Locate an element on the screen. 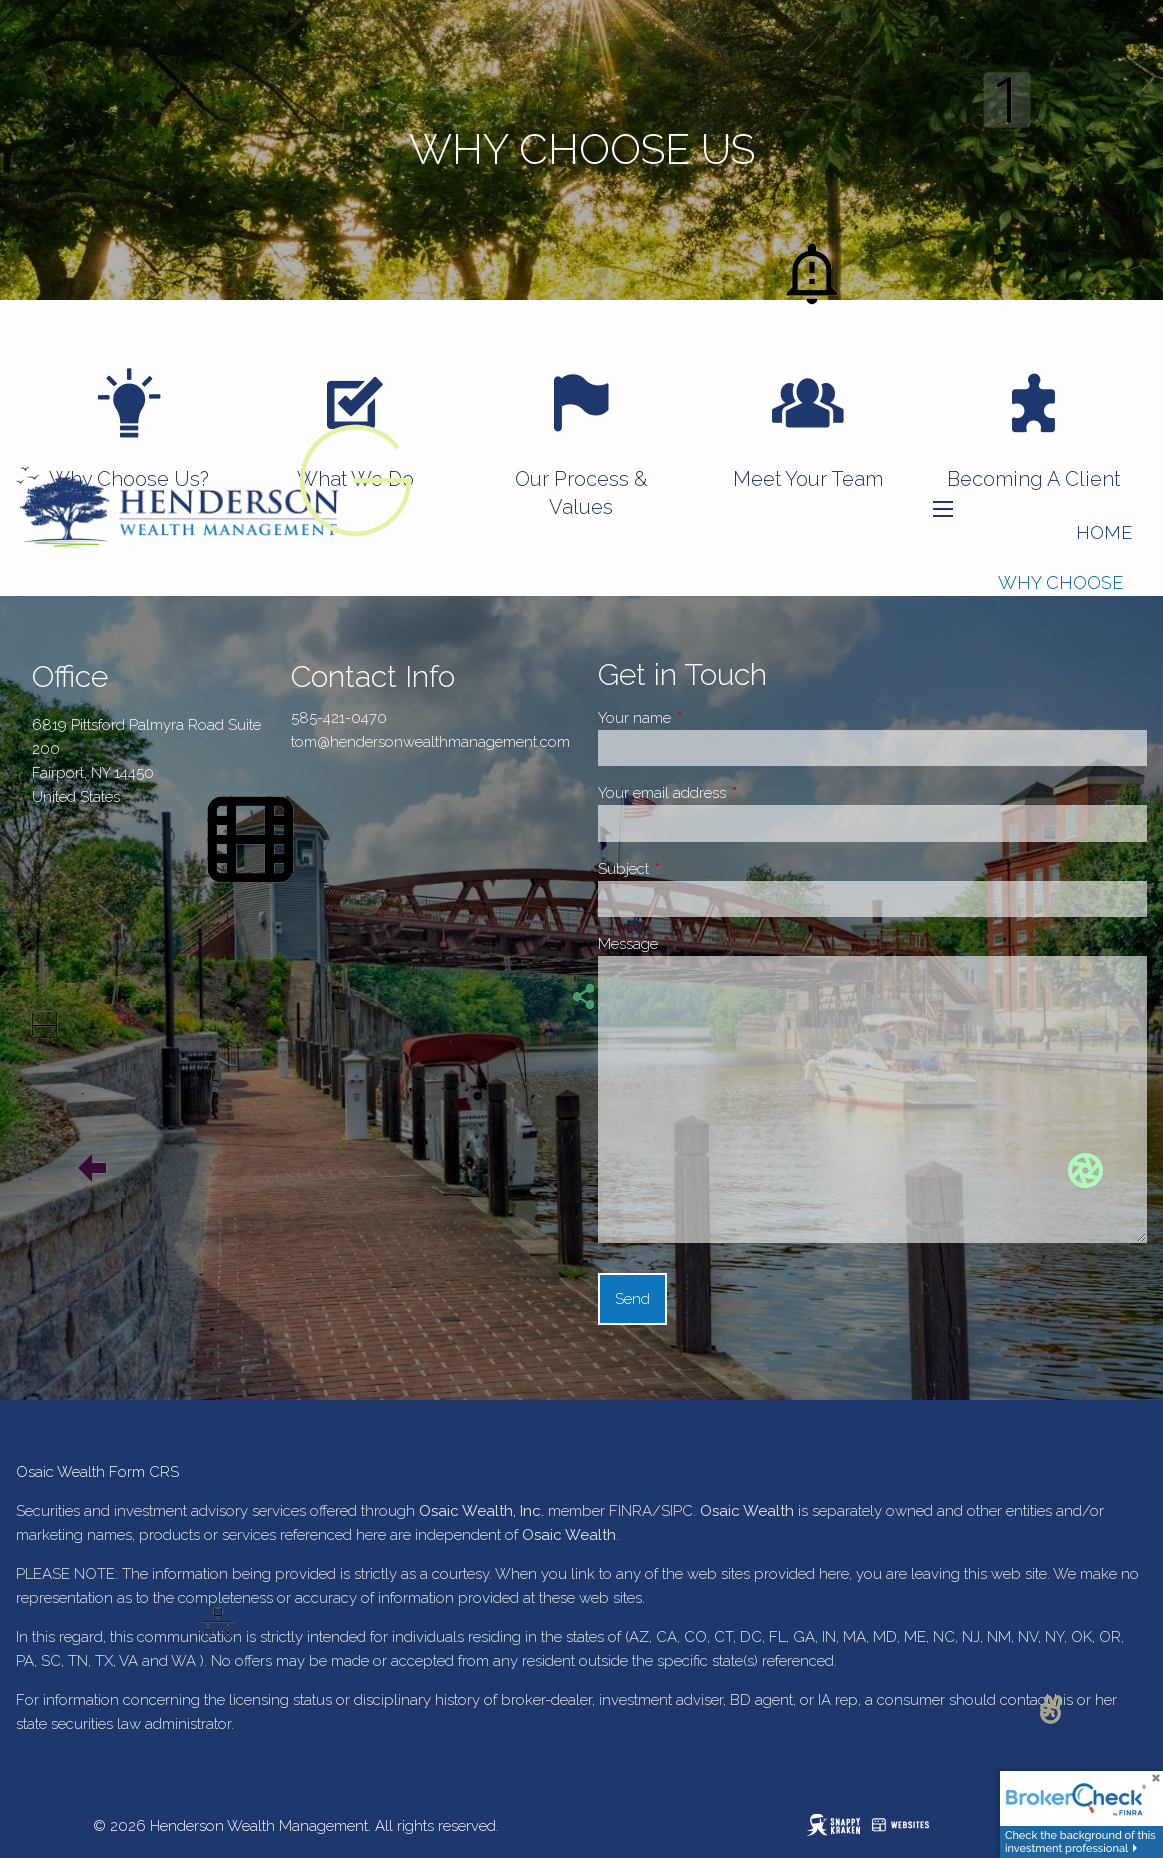  access train or rail transit options is located at coordinates (44, 1025).